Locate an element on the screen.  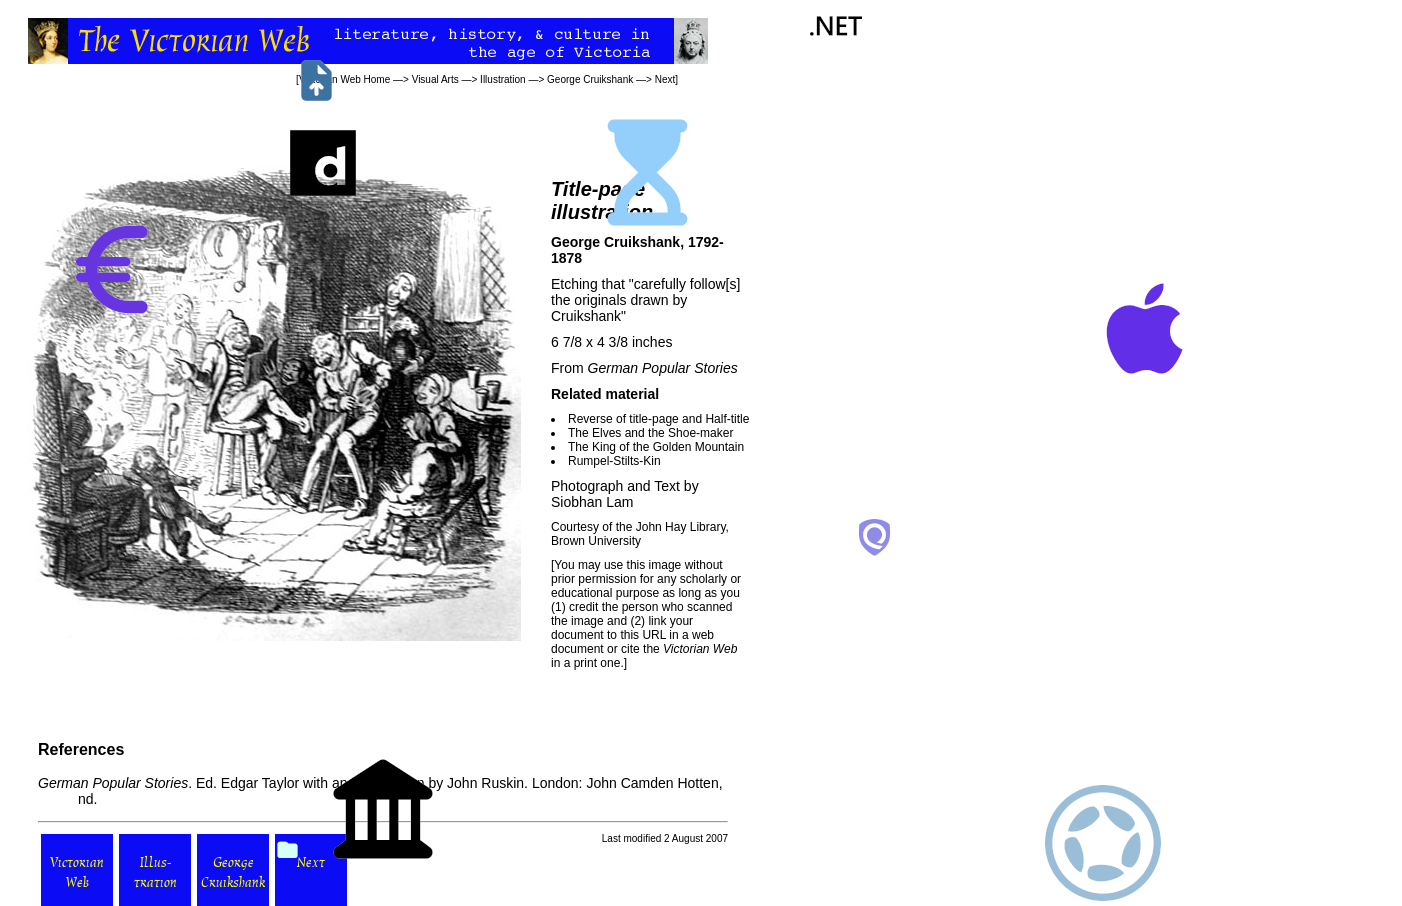
view nearby landmarks or points of interest is located at coordinates (383, 809).